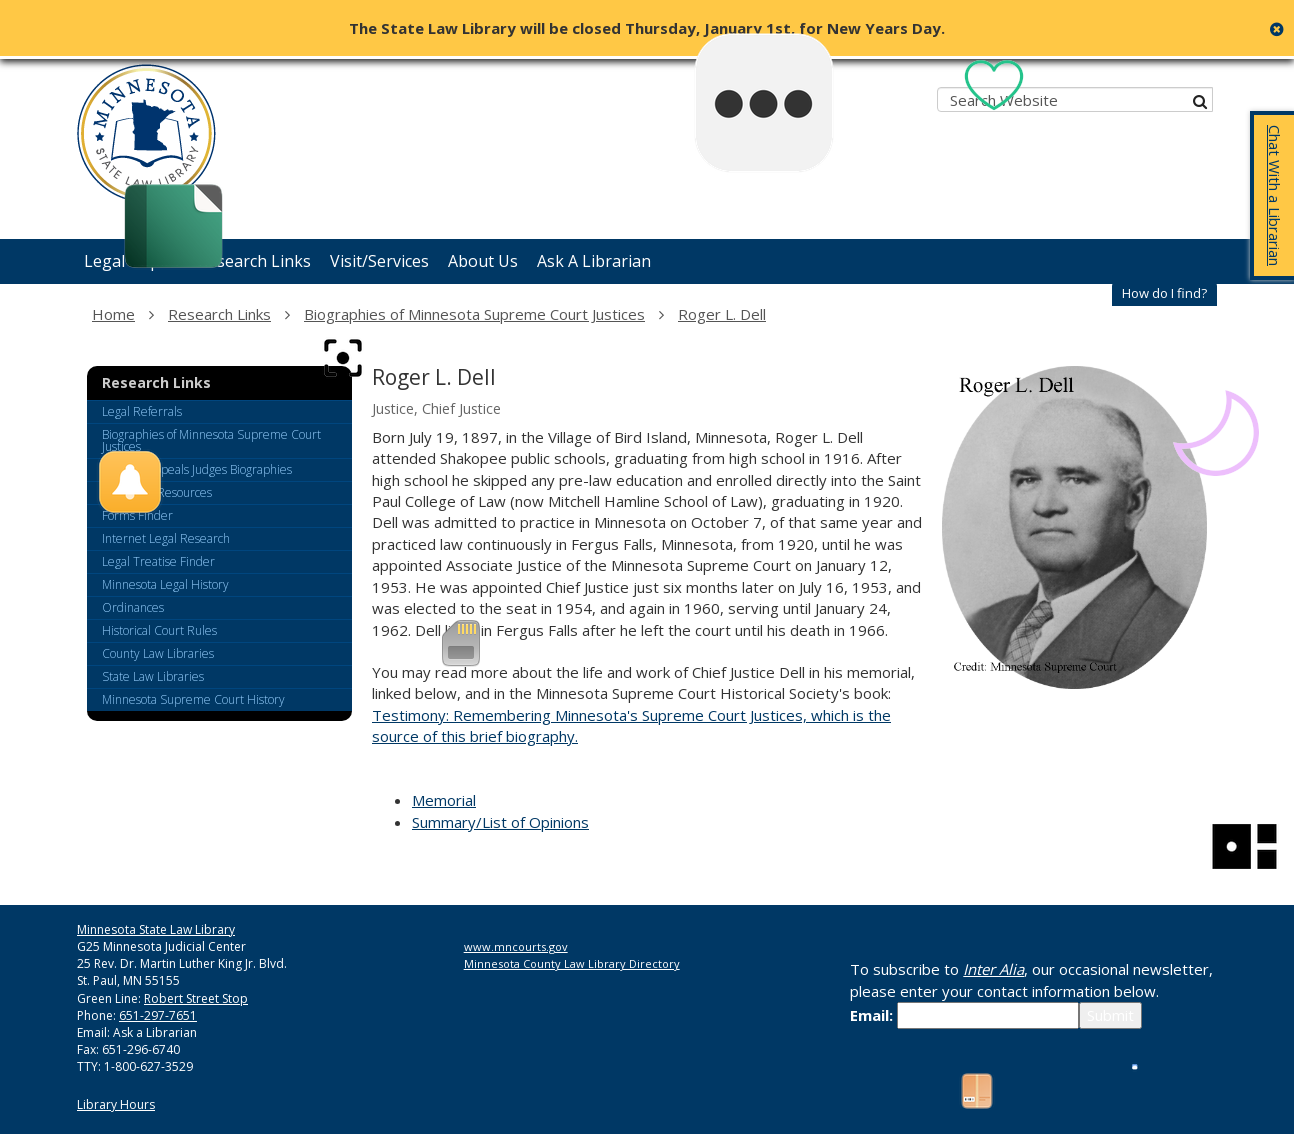 The width and height of the screenshot is (1294, 1134). Describe the element at coordinates (1215, 432) in the screenshot. I see `indicates half-width input mode is active in fcitx` at that location.